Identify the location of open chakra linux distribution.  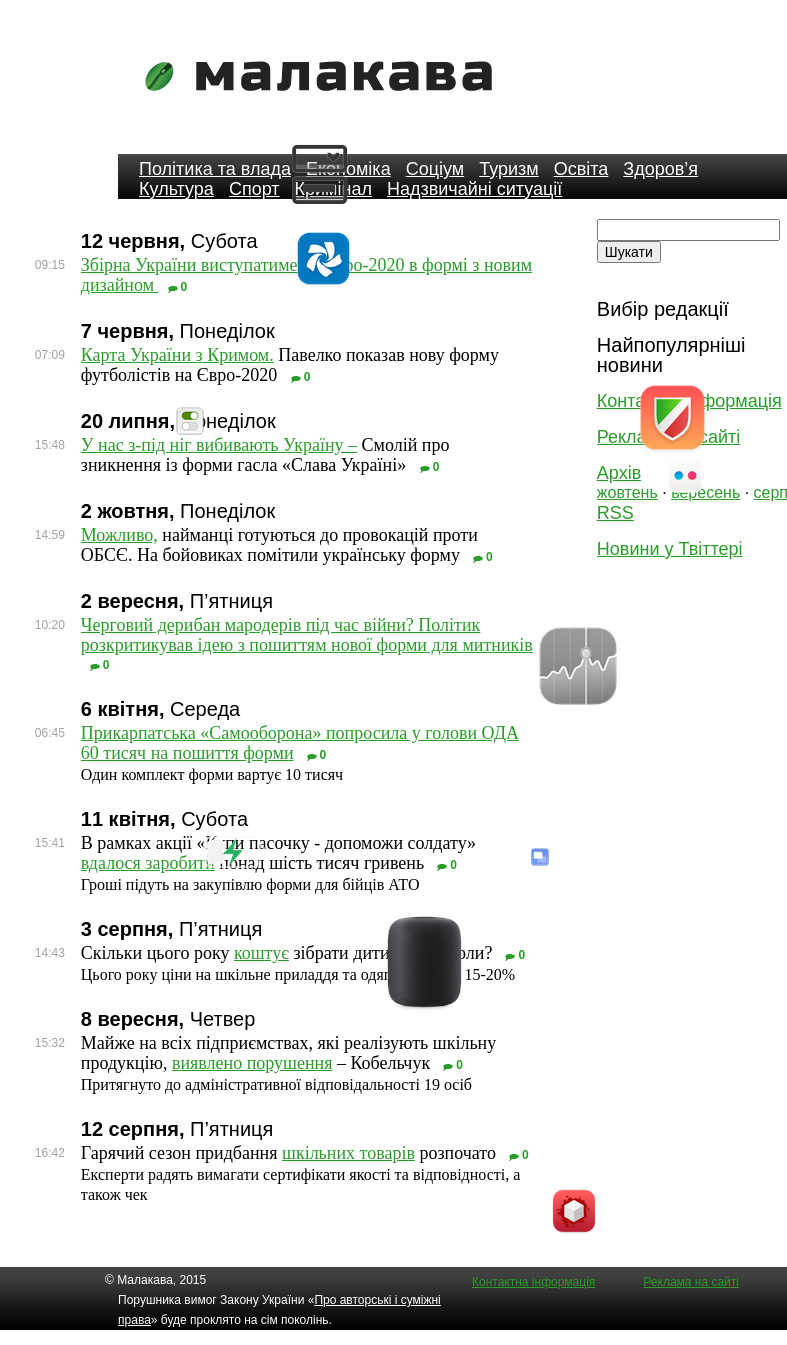
(323, 258).